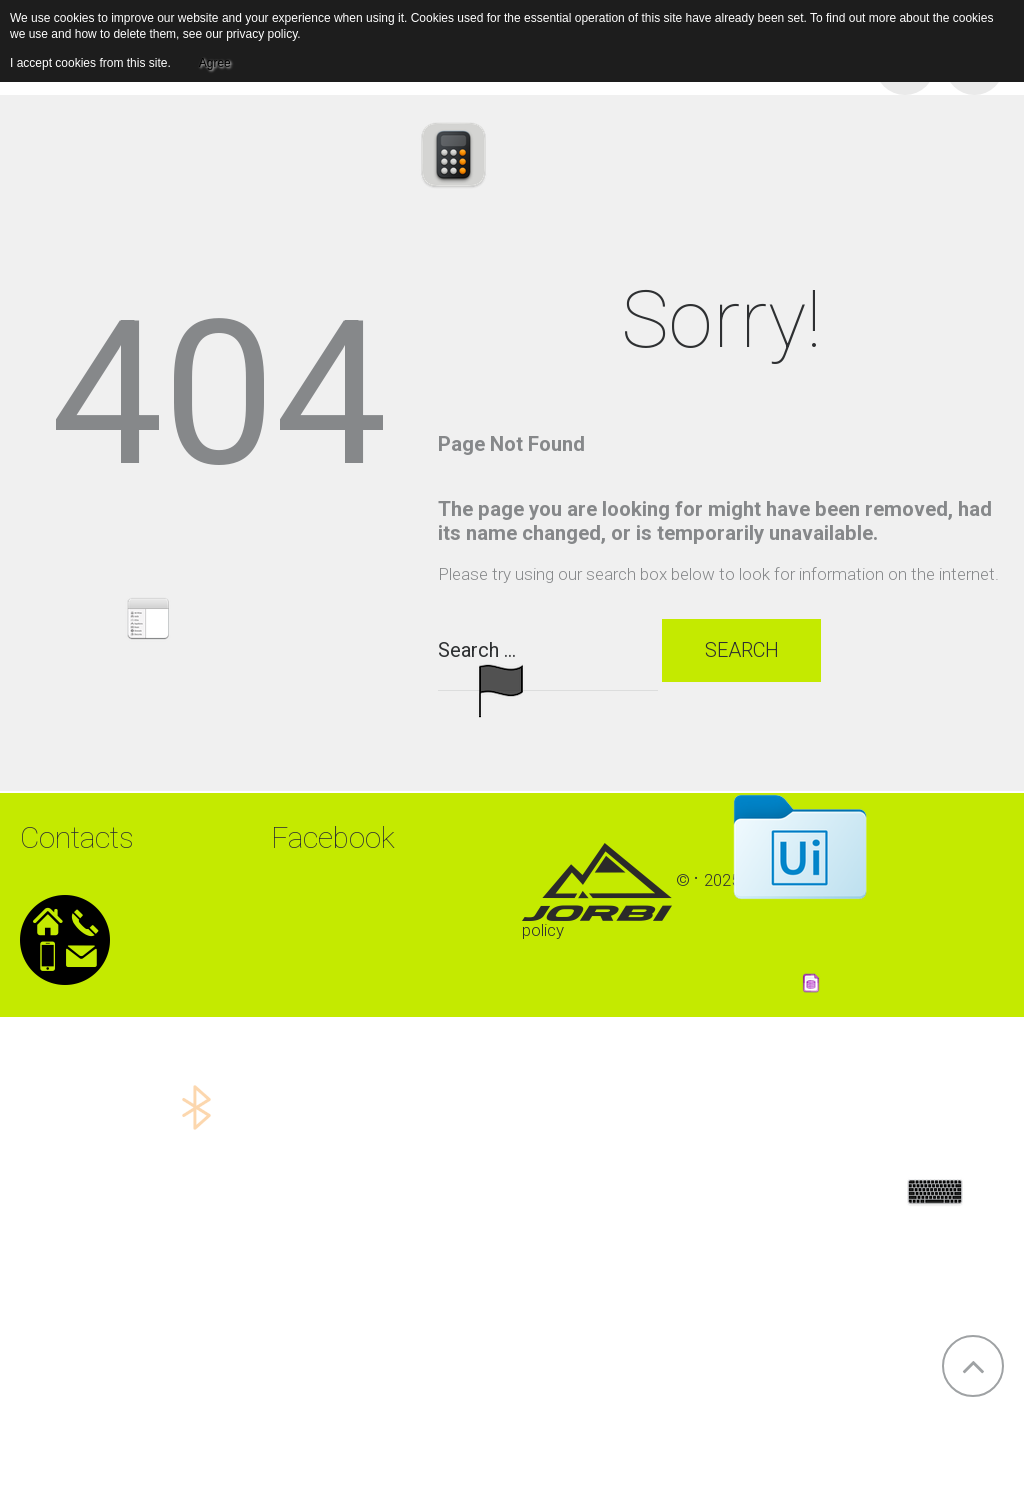 This screenshot has width=1024, height=1487. Describe the element at coordinates (147, 618) in the screenshot. I see `access system preferences from the sidebar` at that location.